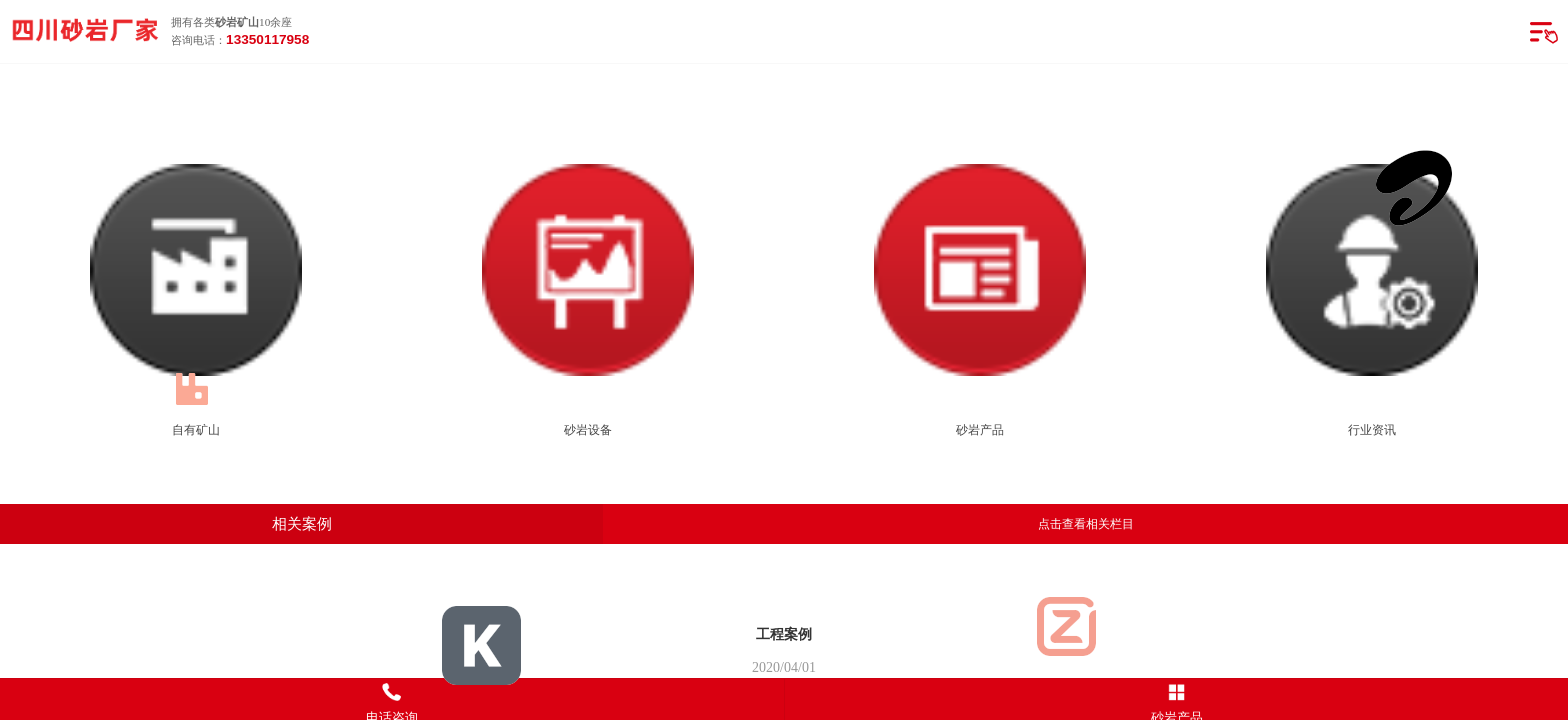  Describe the element at coordinates (481, 645) in the screenshot. I see `keystone CMS logo` at that location.